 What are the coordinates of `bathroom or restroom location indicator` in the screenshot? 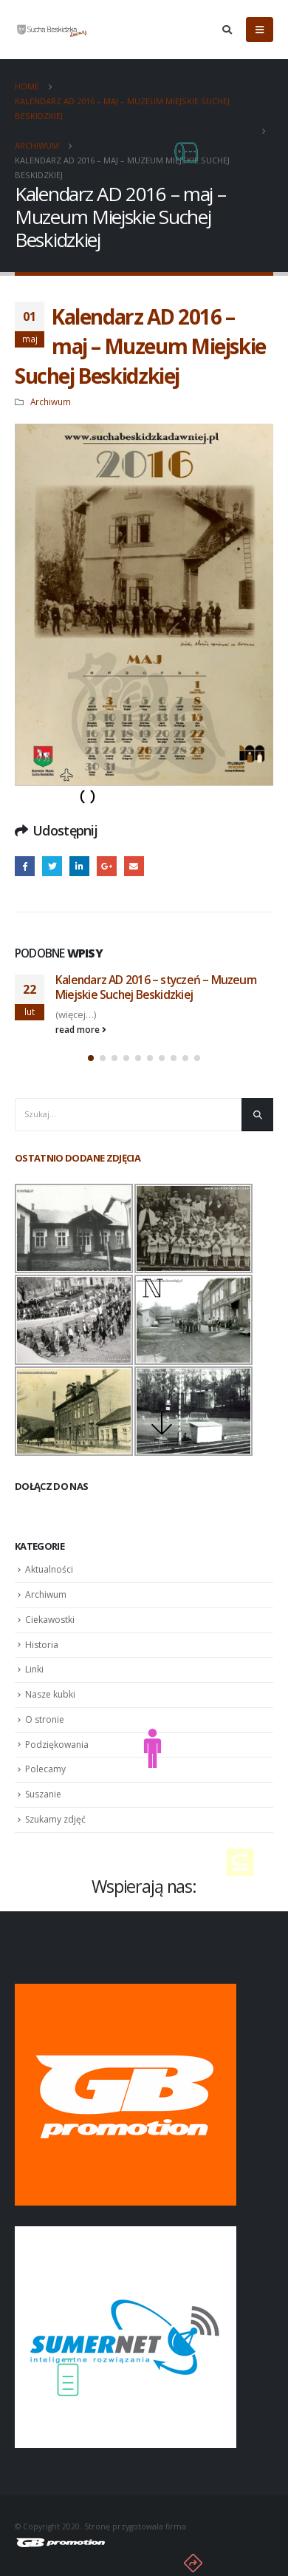 It's located at (186, 152).